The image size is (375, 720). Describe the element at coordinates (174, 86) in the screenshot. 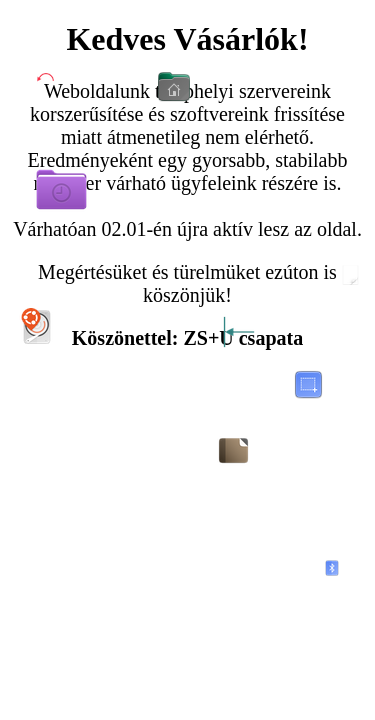

I see `access your home folder` at that location.